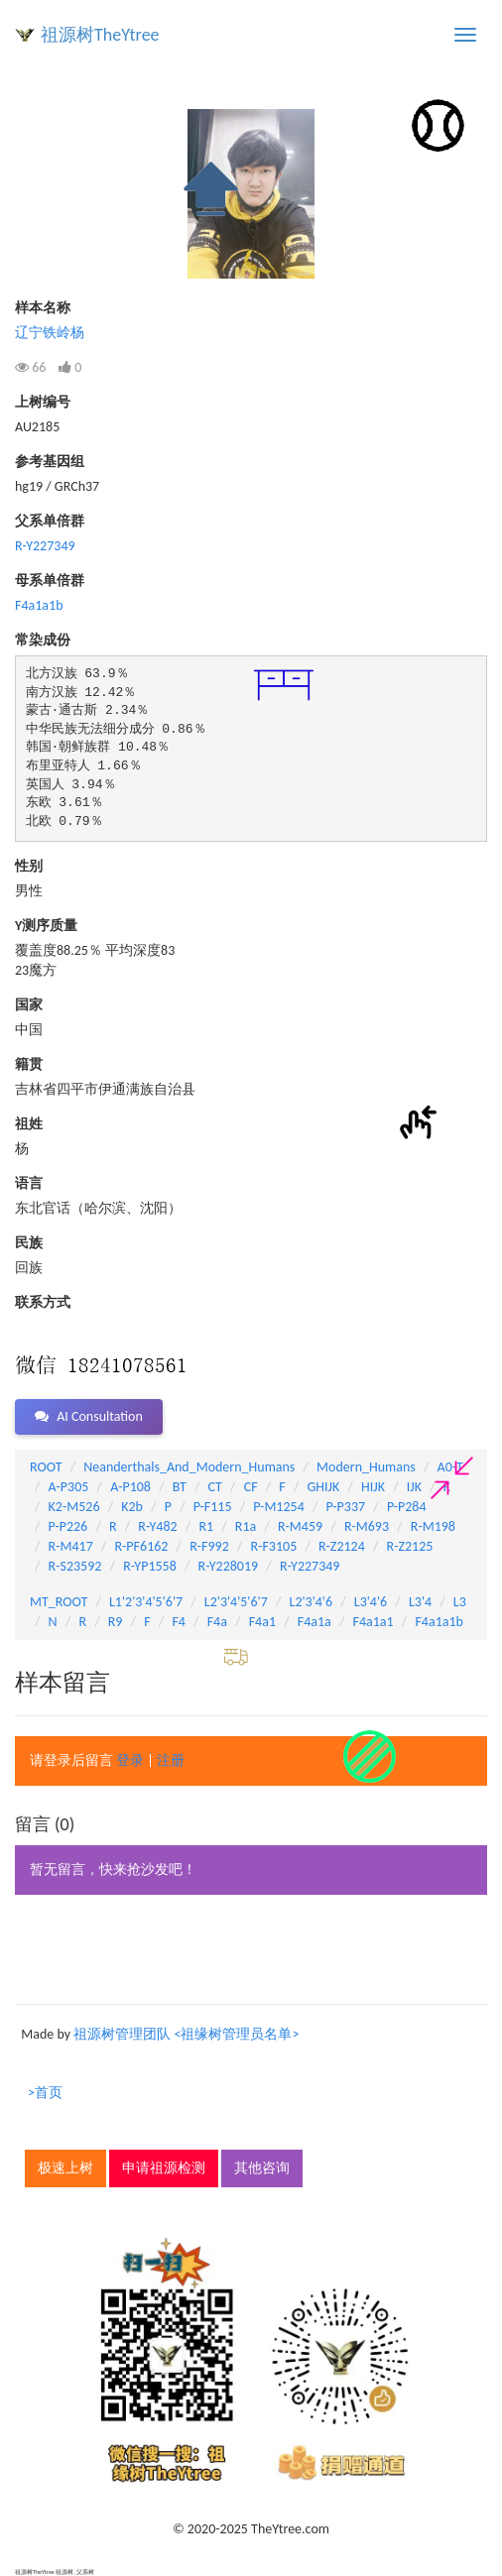 The height and width of the screenshot is (2576, 502). What do you see at coordinates (235, 1656) in the screenshot?
I see `access emergency services information` at bounding box center [235, 1656].